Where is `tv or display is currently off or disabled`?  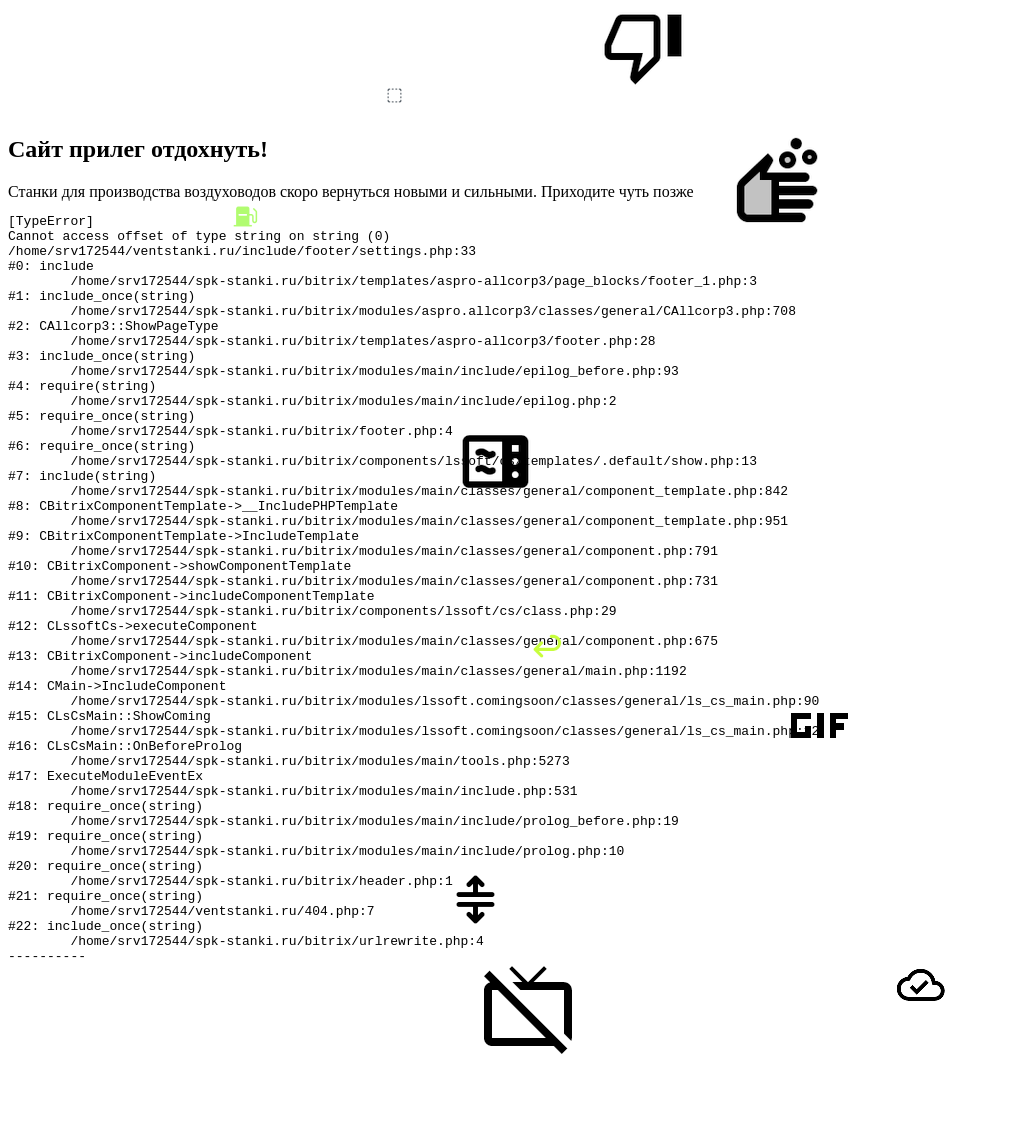 tv or display is currently off or disabled is located at coordinates (528, 1010).